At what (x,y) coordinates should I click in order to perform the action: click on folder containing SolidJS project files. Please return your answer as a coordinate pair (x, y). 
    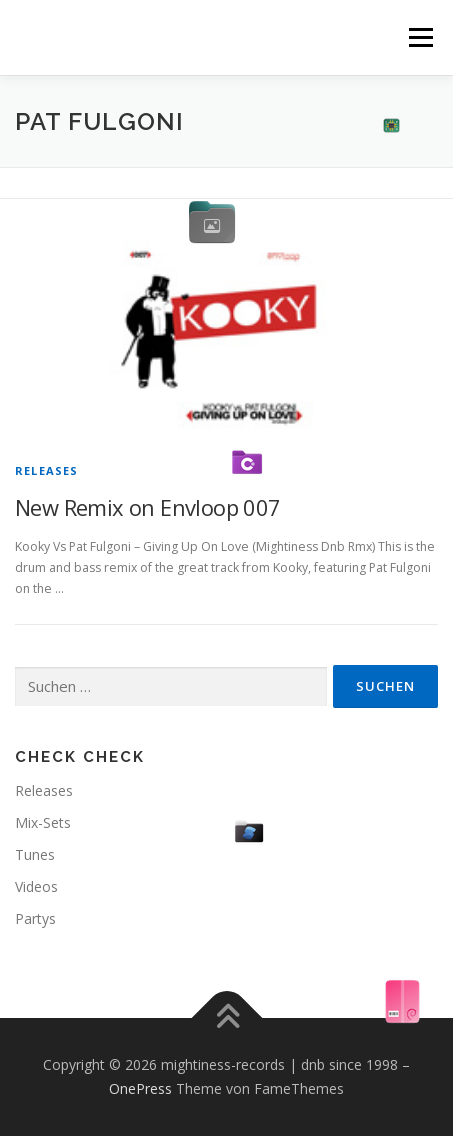
    Looking at the image, I should click on (249, 832).